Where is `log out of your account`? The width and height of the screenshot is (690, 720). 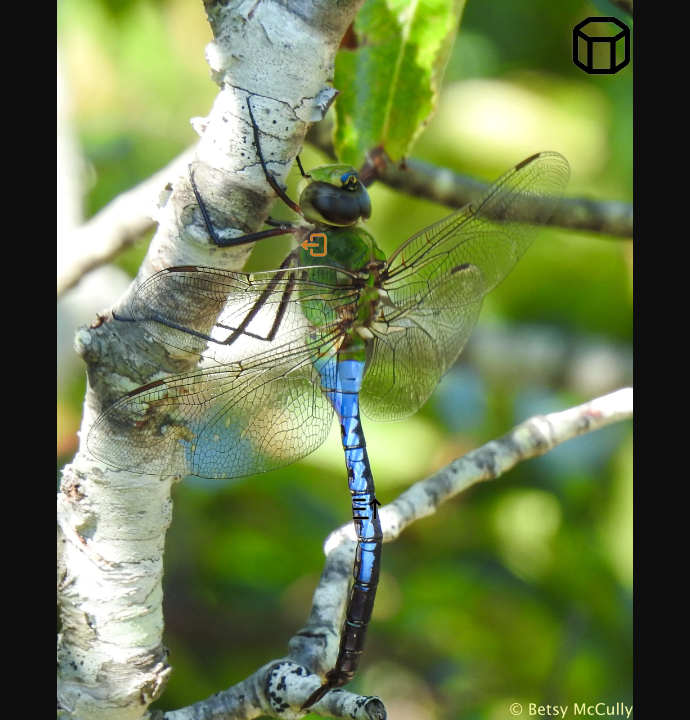
log out of your account is located at coordinates (314, 245).